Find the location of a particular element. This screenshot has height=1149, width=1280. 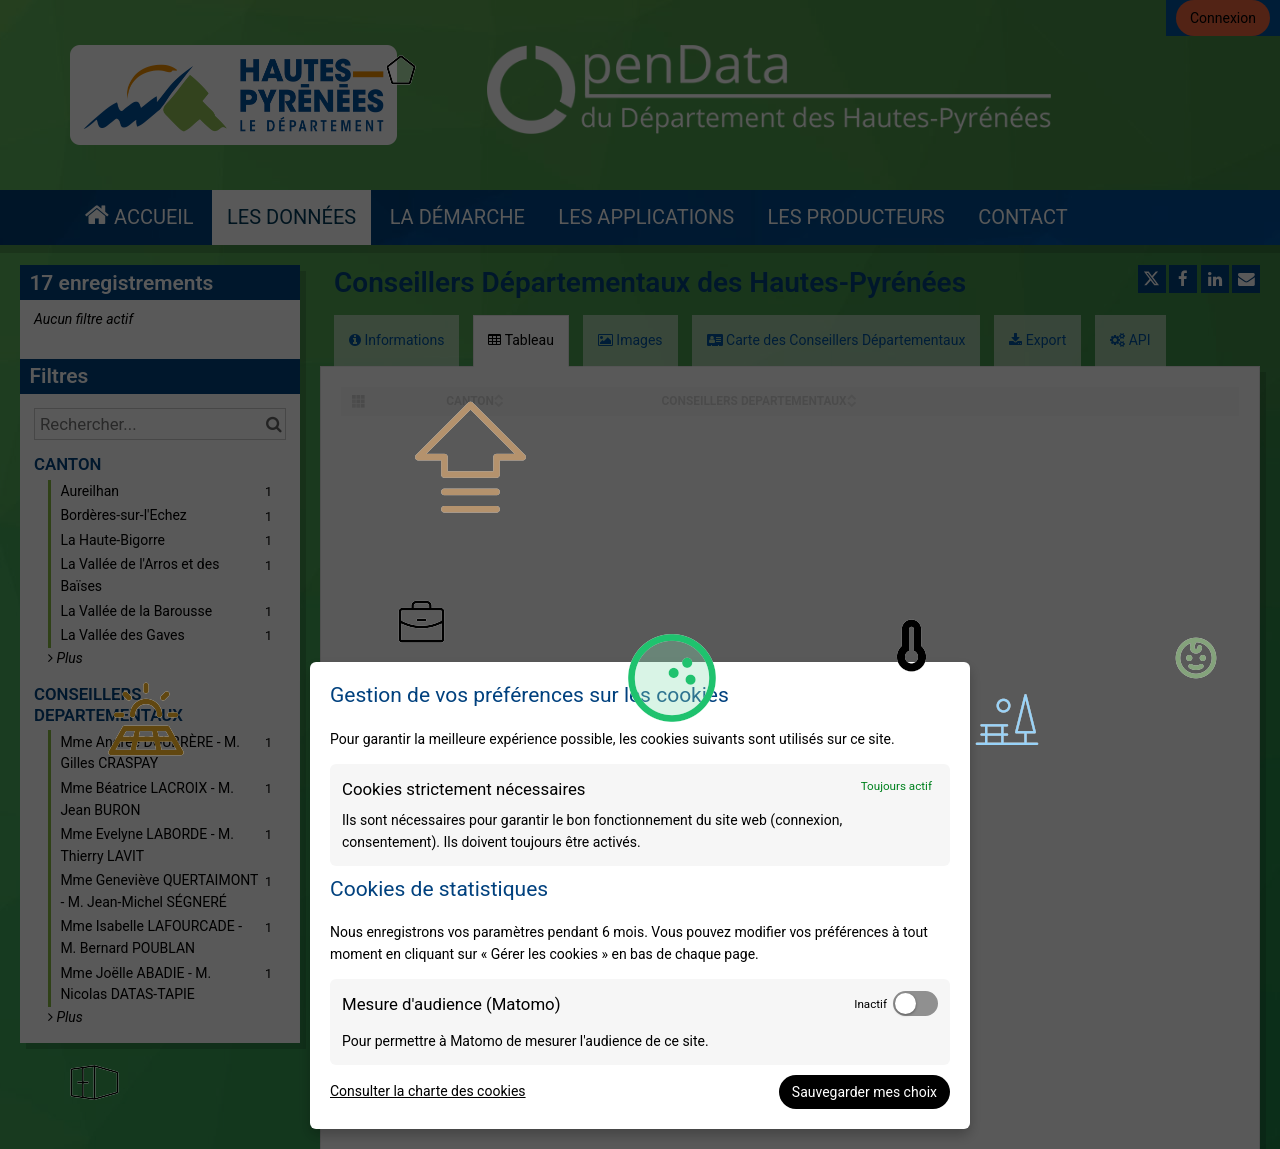

view solar energy or panel status is located at coordinates (146, 723).